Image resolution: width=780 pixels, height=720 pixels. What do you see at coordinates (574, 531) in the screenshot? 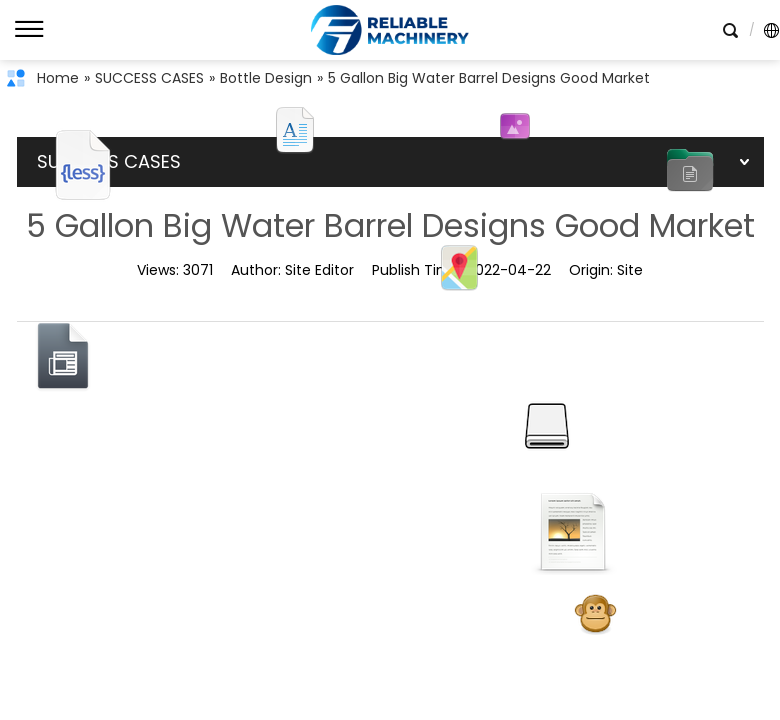
I see `open a document file` at bounding box center [574, 531].